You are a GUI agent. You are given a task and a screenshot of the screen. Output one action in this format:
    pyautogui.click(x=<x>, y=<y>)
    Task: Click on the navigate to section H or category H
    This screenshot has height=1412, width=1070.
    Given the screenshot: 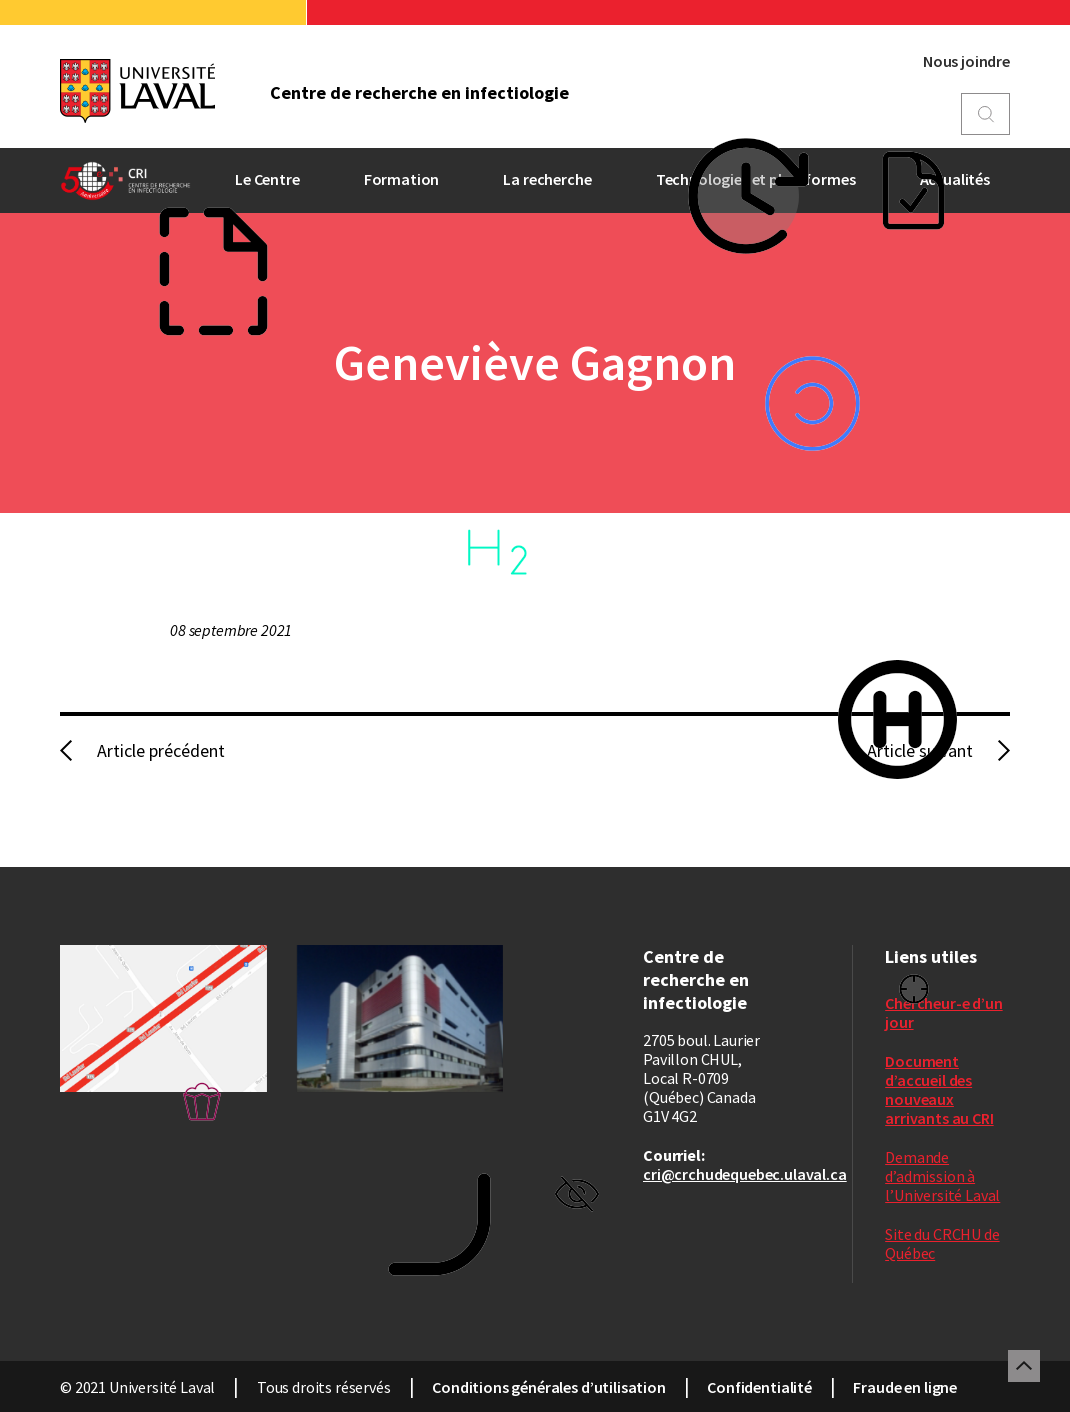 What is the action you would take?
    pyautogui.click(x=897, y=719)
    